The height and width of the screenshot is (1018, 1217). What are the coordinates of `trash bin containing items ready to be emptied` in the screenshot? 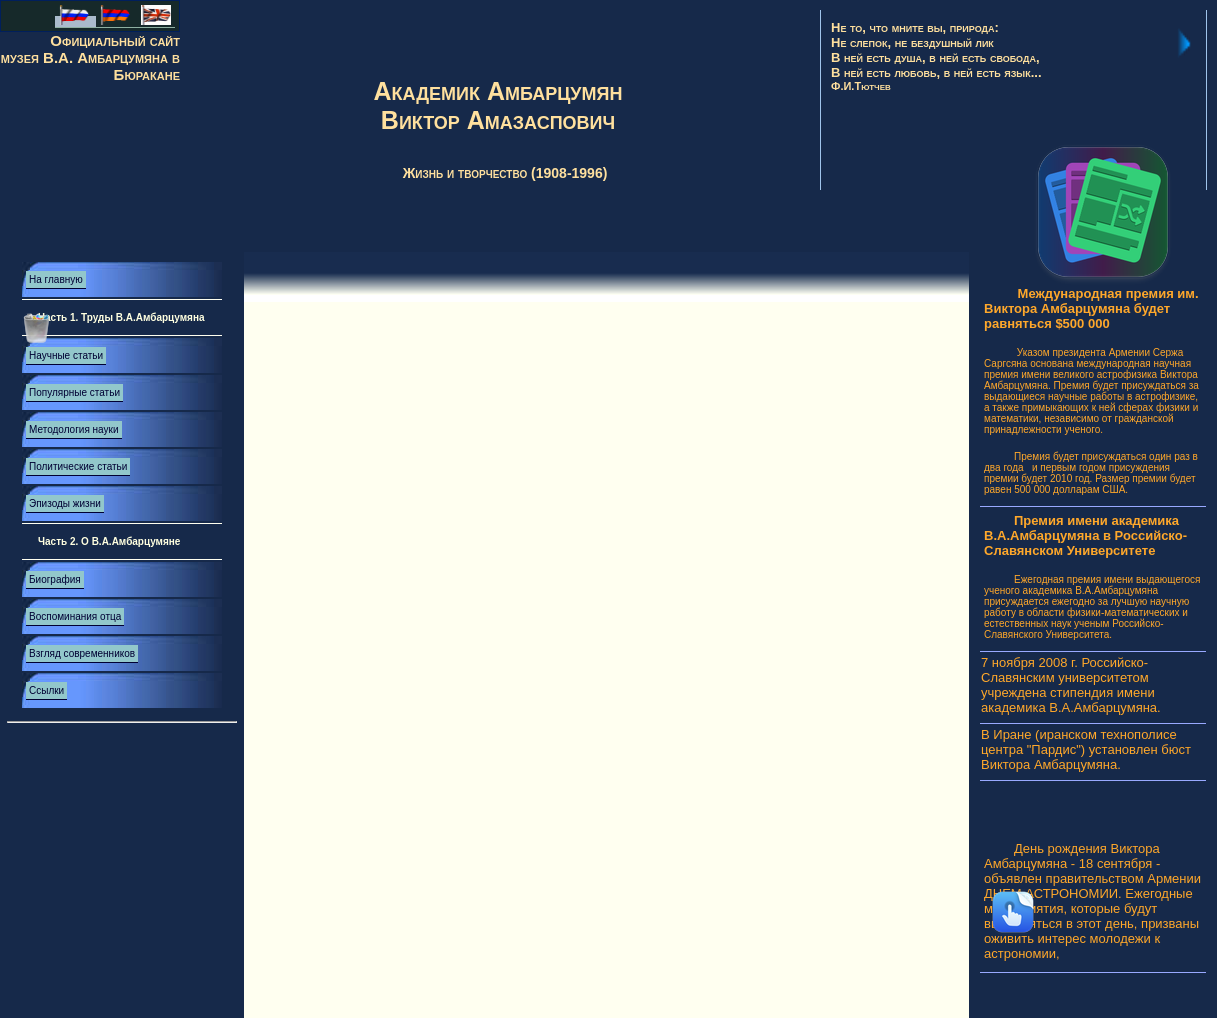 It's located at (36, 328).